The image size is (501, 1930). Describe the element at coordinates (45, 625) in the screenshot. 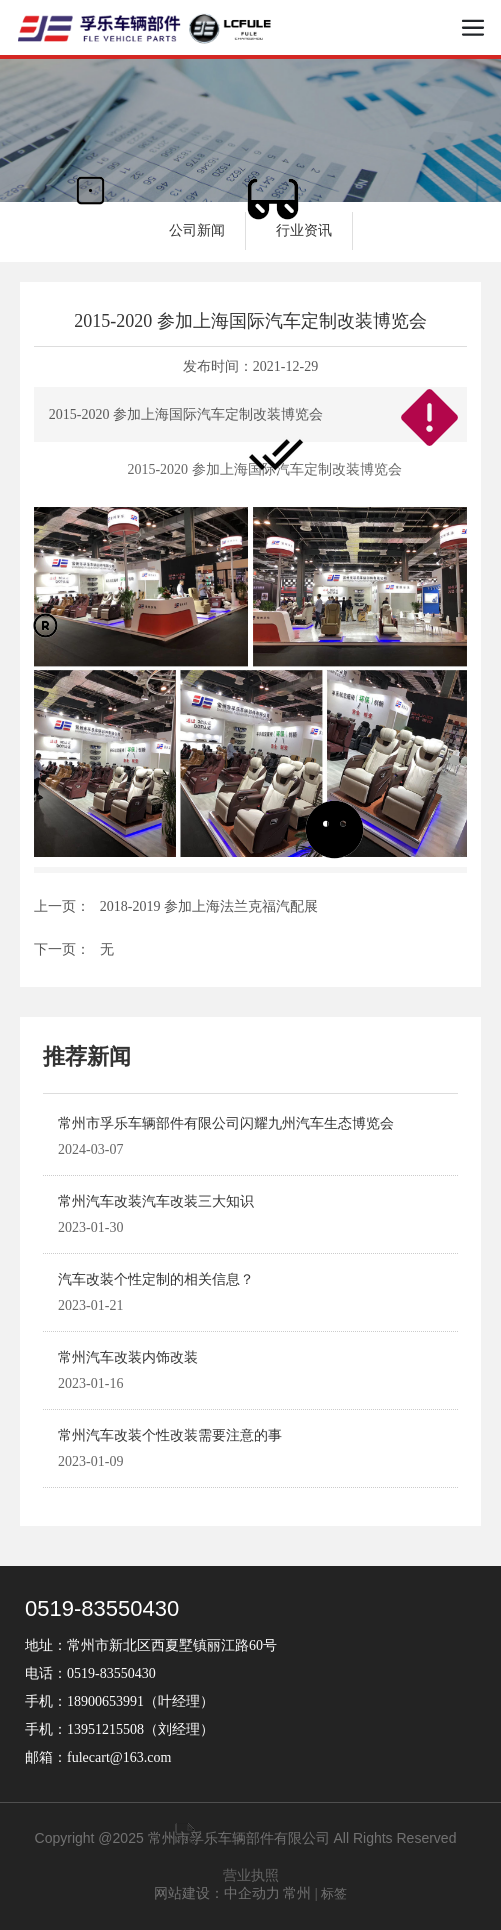

I see `indicates a registered trademark` at that location.